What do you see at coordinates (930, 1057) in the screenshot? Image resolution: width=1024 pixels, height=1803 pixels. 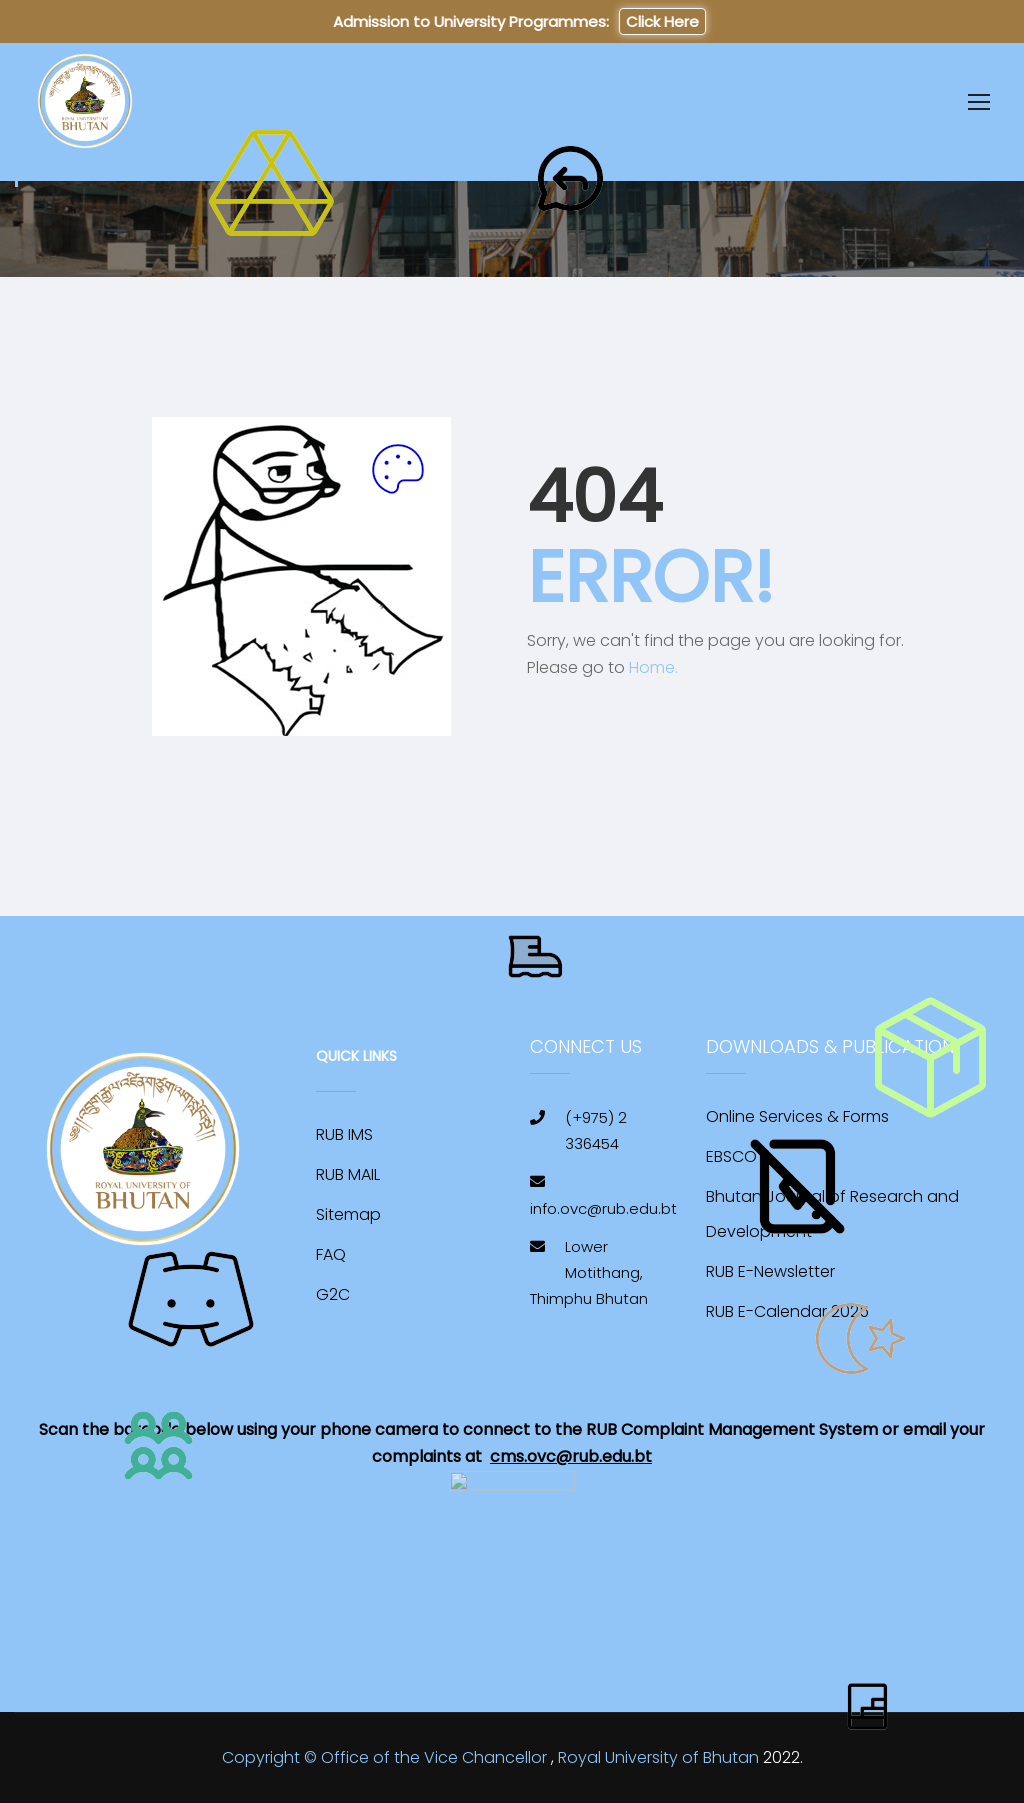 I see `view order shipment details` at bounding box center [930, 1057].